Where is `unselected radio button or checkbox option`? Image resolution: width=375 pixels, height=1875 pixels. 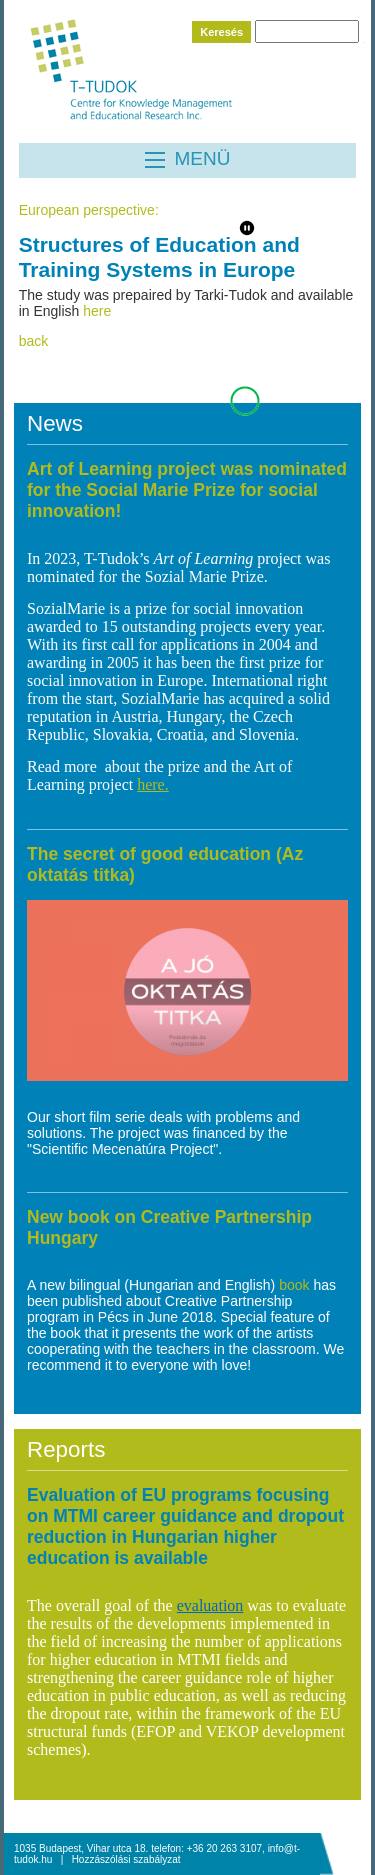
unselected radio button or checkbox option is located at coordinates (245, 401).